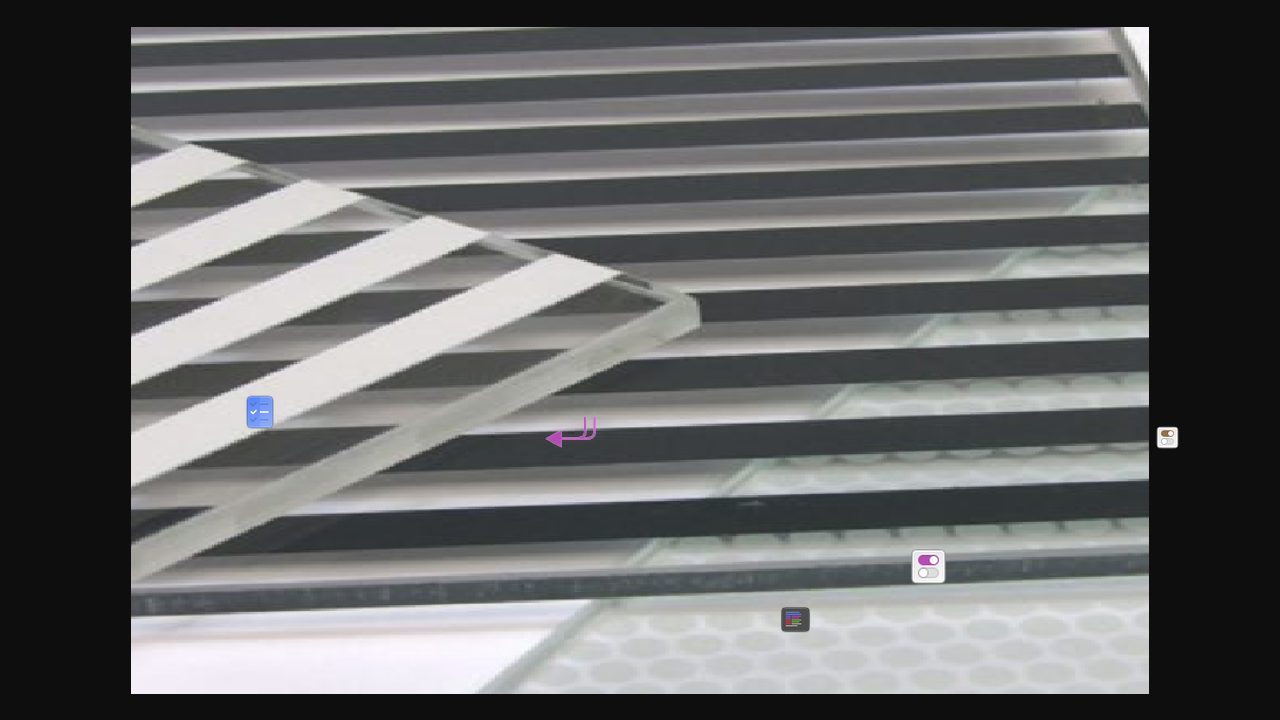 This screenshot has width=1280, height=720. I want to click on open software development tools, so click(795, 619).